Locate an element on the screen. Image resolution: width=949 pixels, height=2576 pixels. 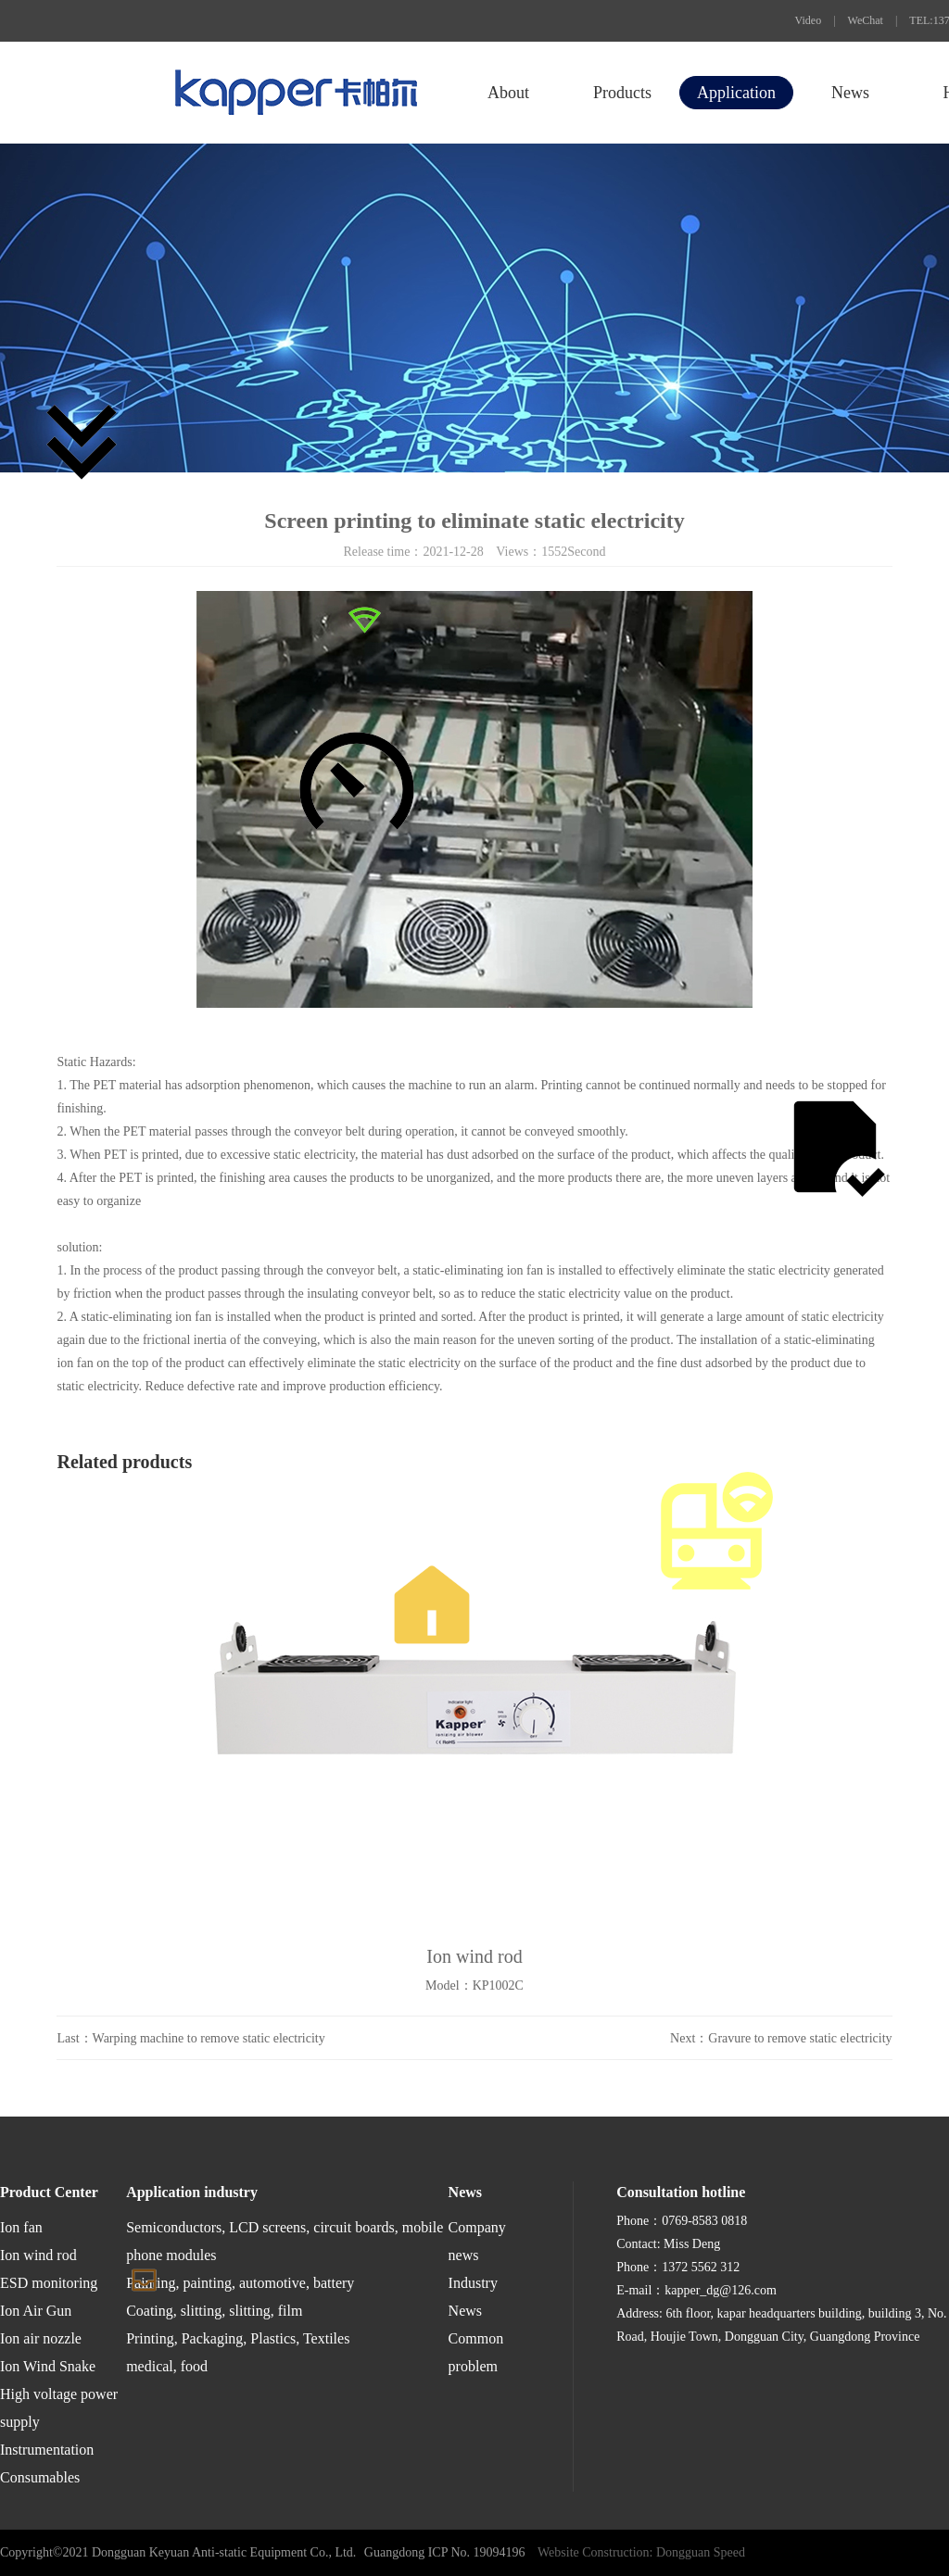
reduce playback speed is located at coordinates (357, 784).